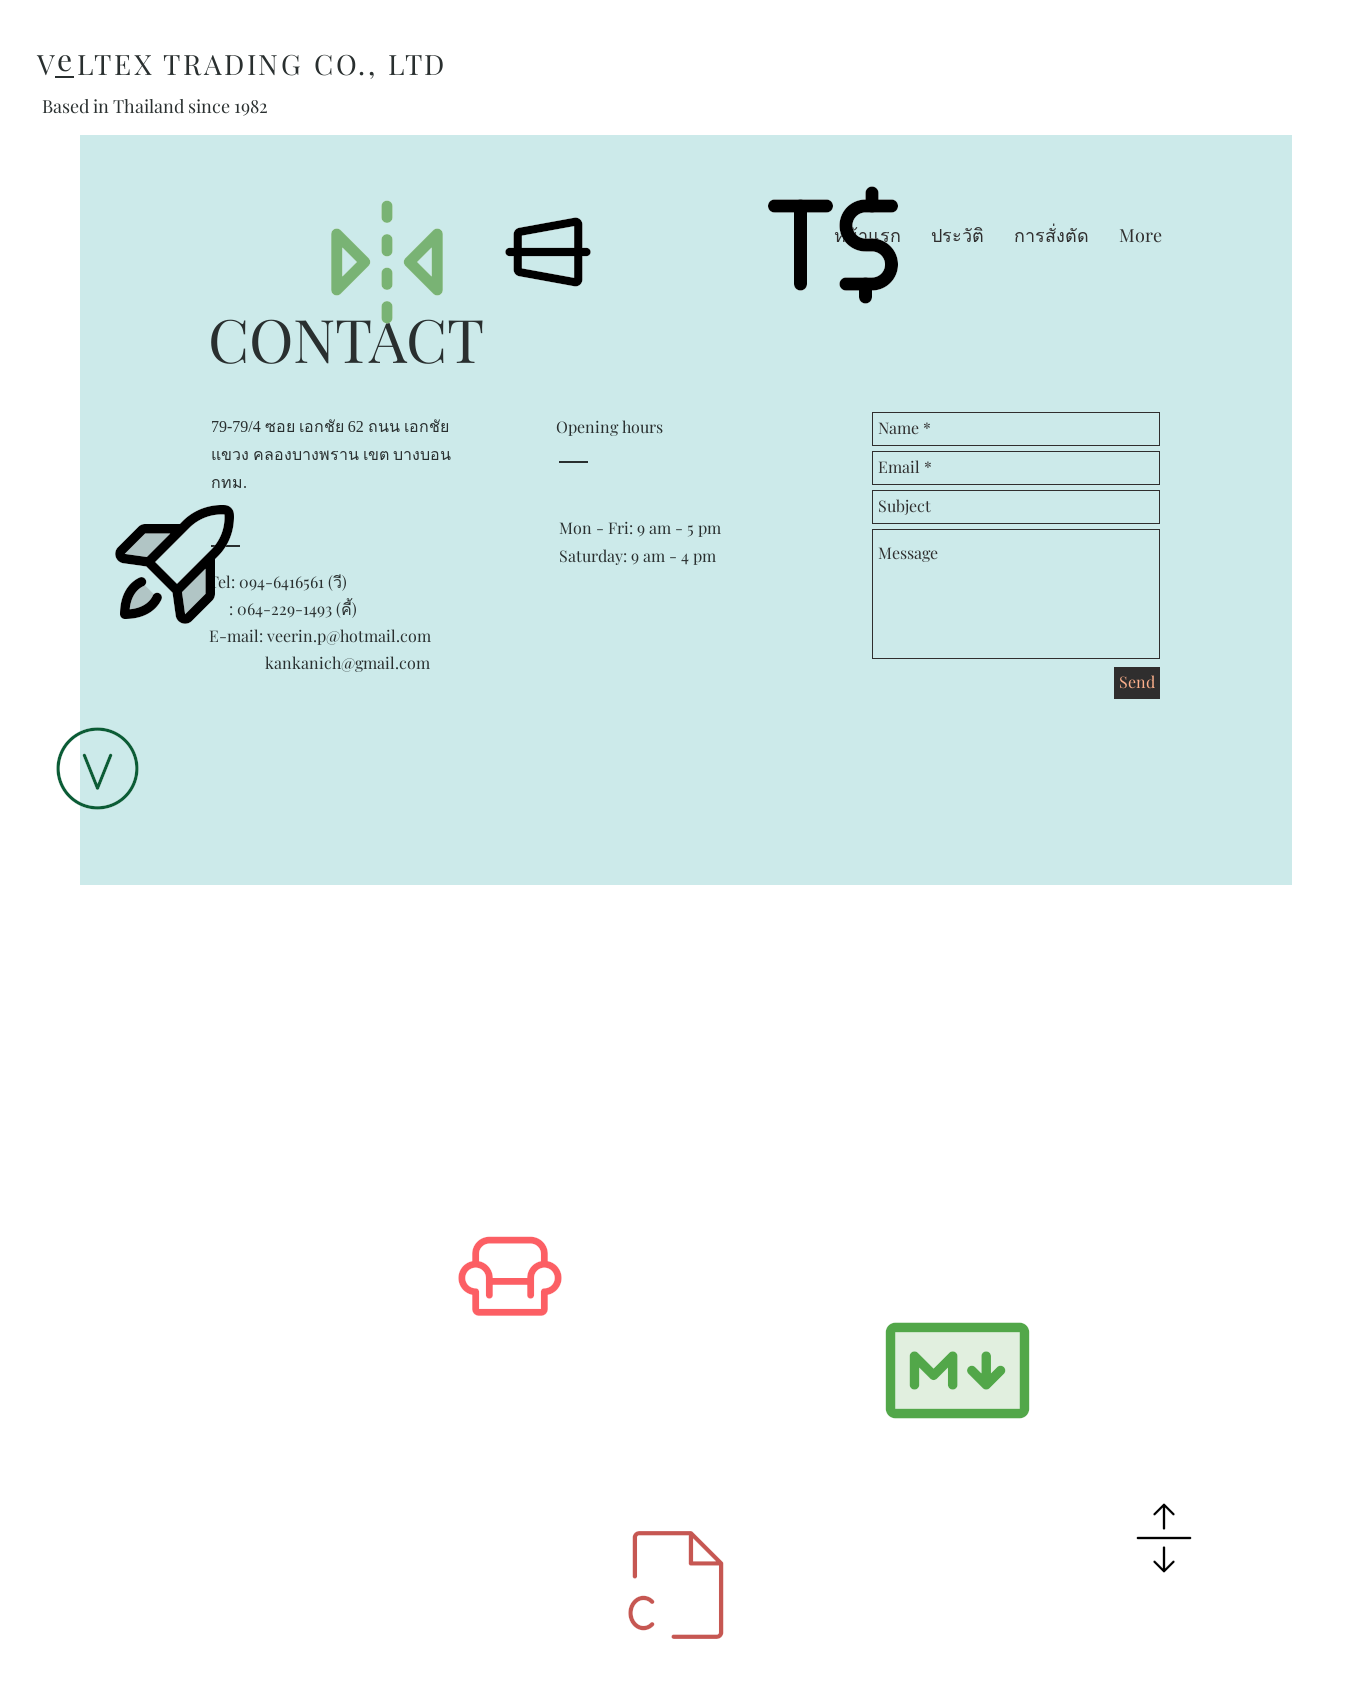 The height and width of the screenshot is (1707, 1372). What do you see at coordinates (97, 768) in the screenshot?
I see `indicates items or options starting with the letter V` at bounding box center [97, 768].